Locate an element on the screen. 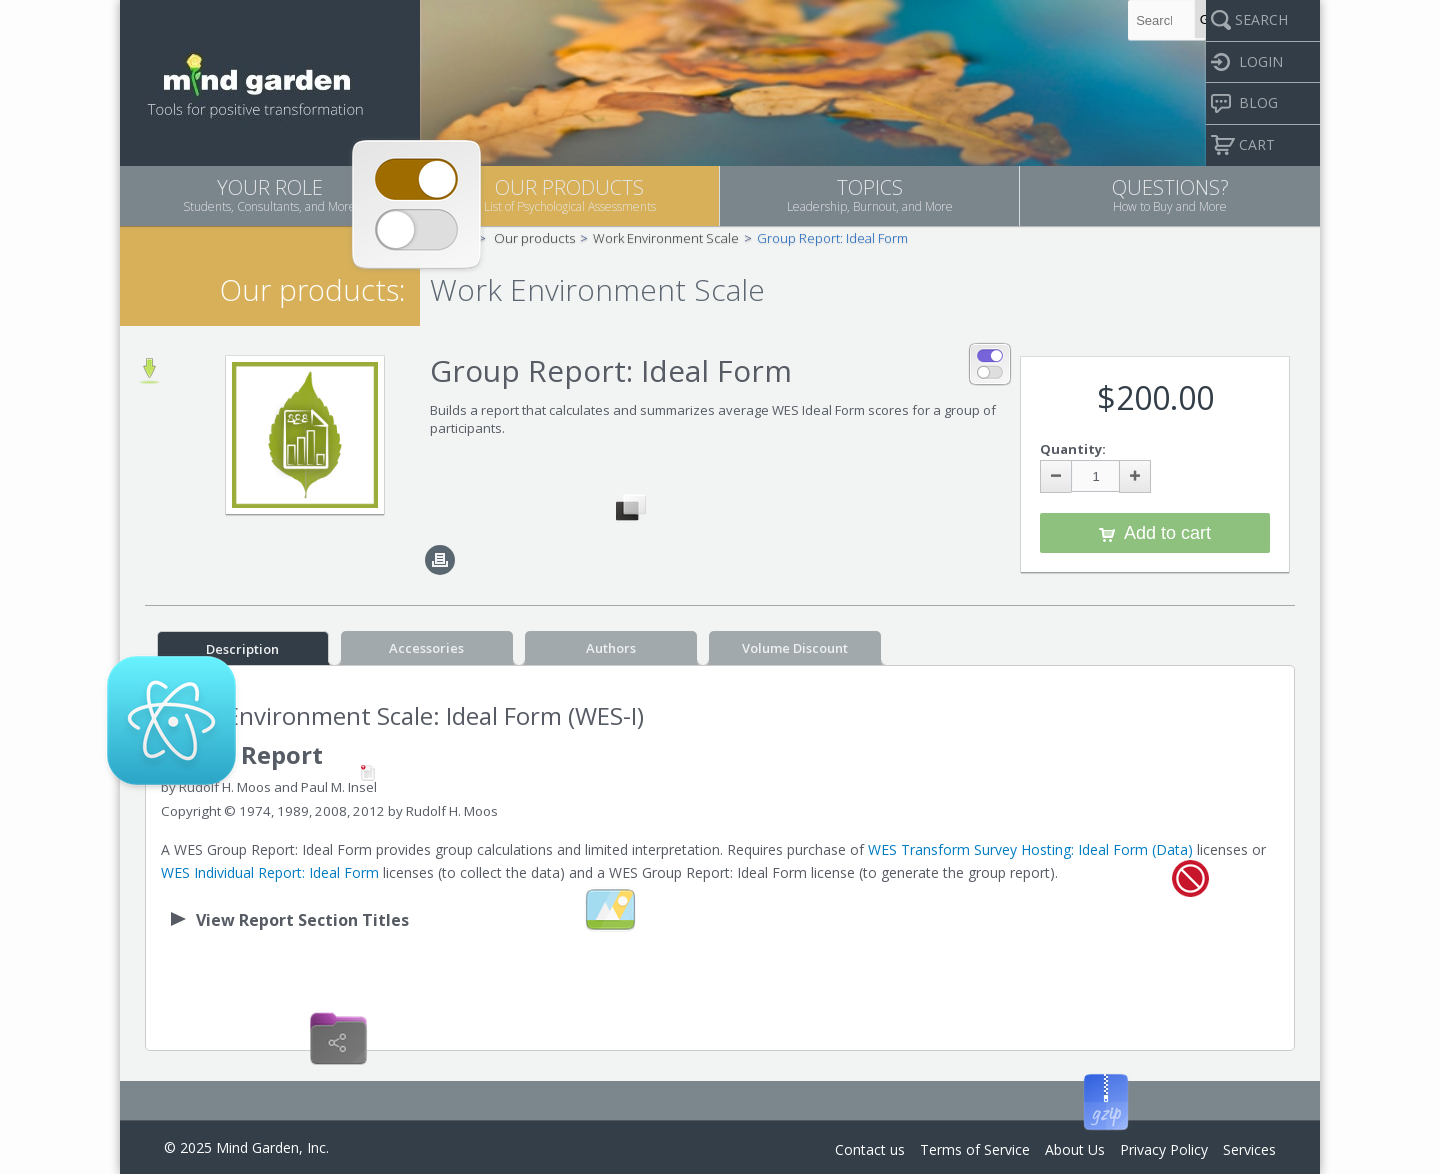  access your public shared folder is located at coordinates (338, 1038).